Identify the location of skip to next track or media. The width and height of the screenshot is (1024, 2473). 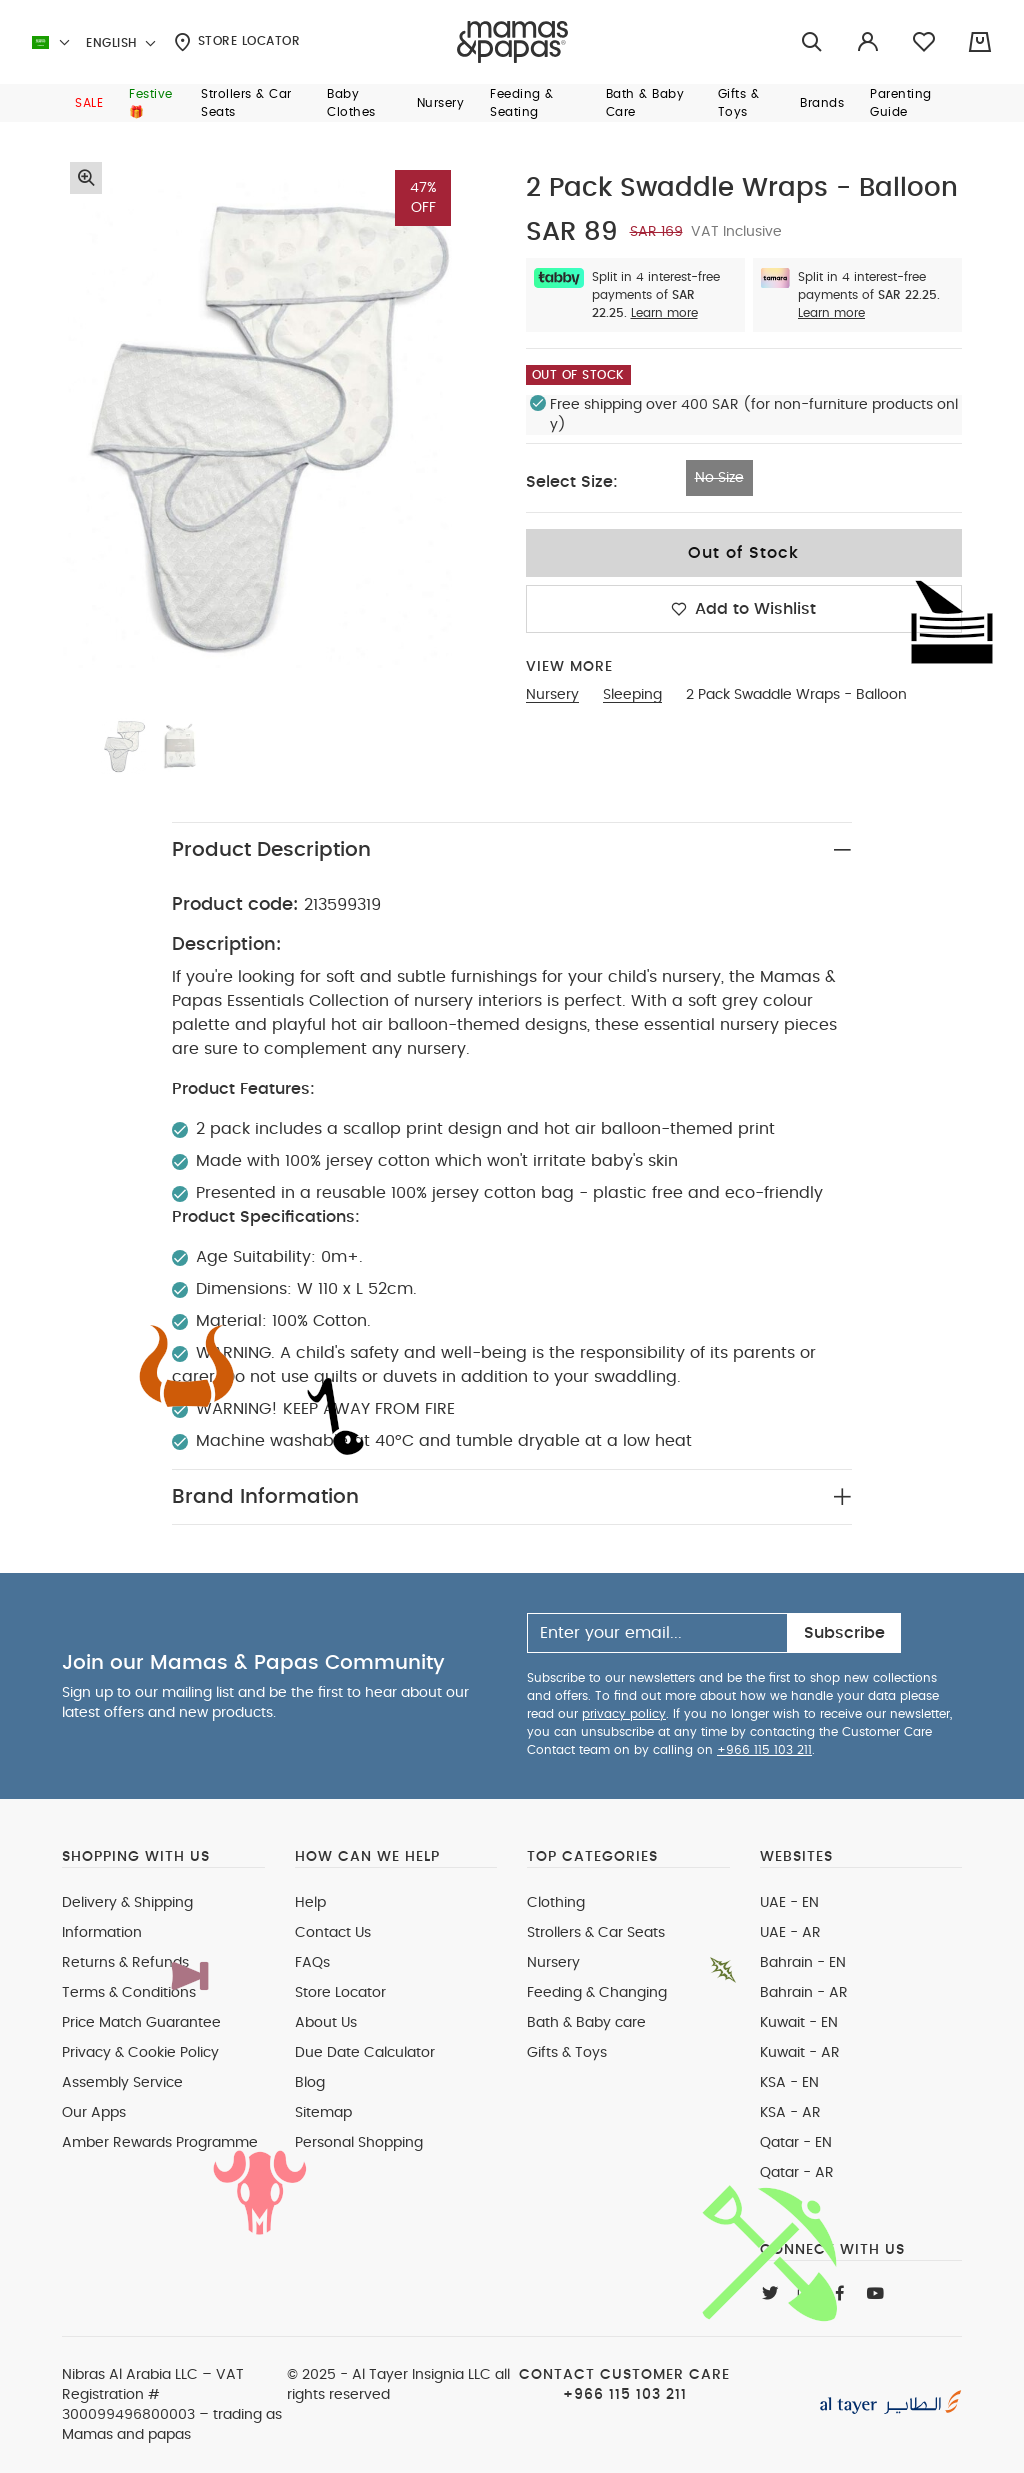
(190, 1976).